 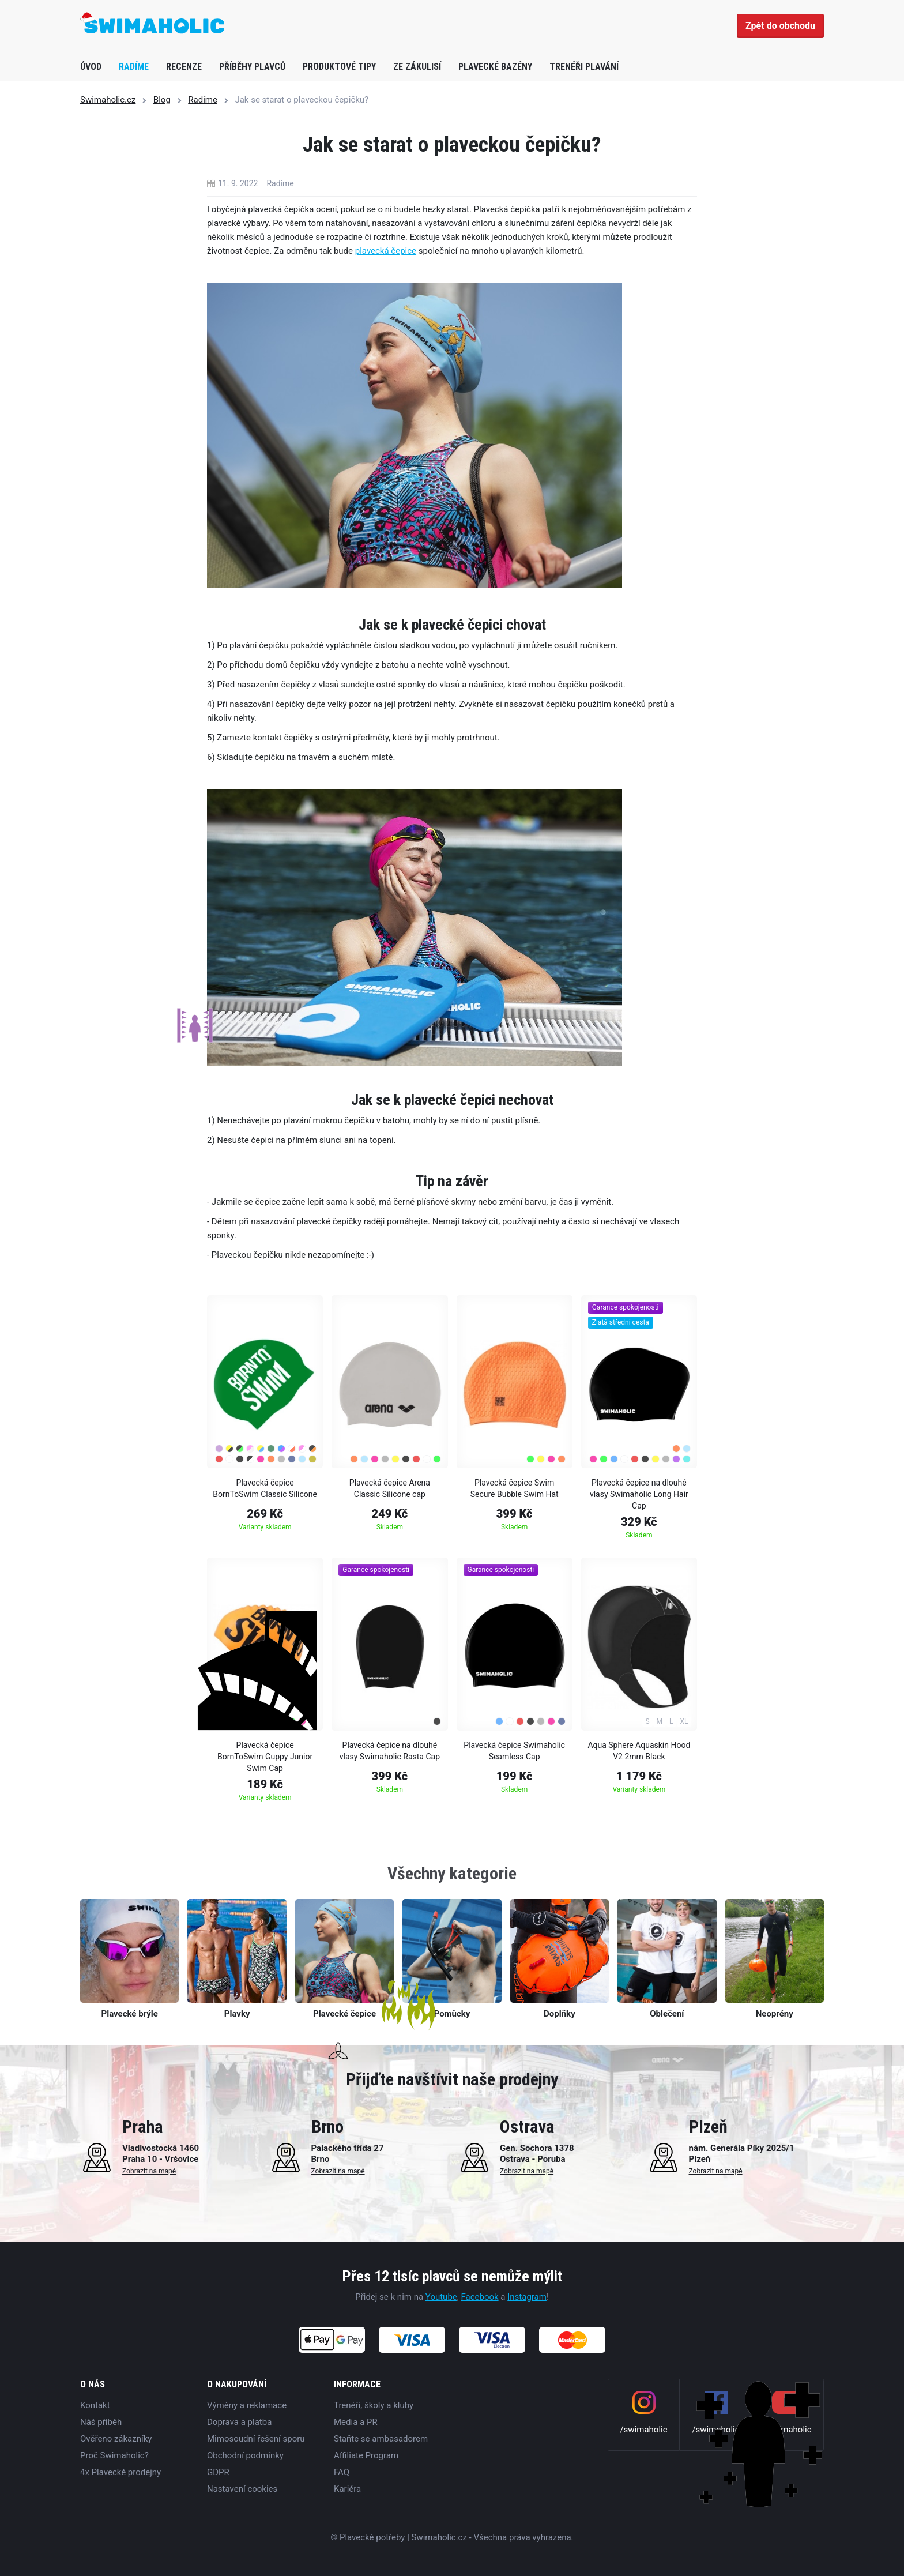 I want to click on equip shoulder armor piece, so click(x=257, y=1671).